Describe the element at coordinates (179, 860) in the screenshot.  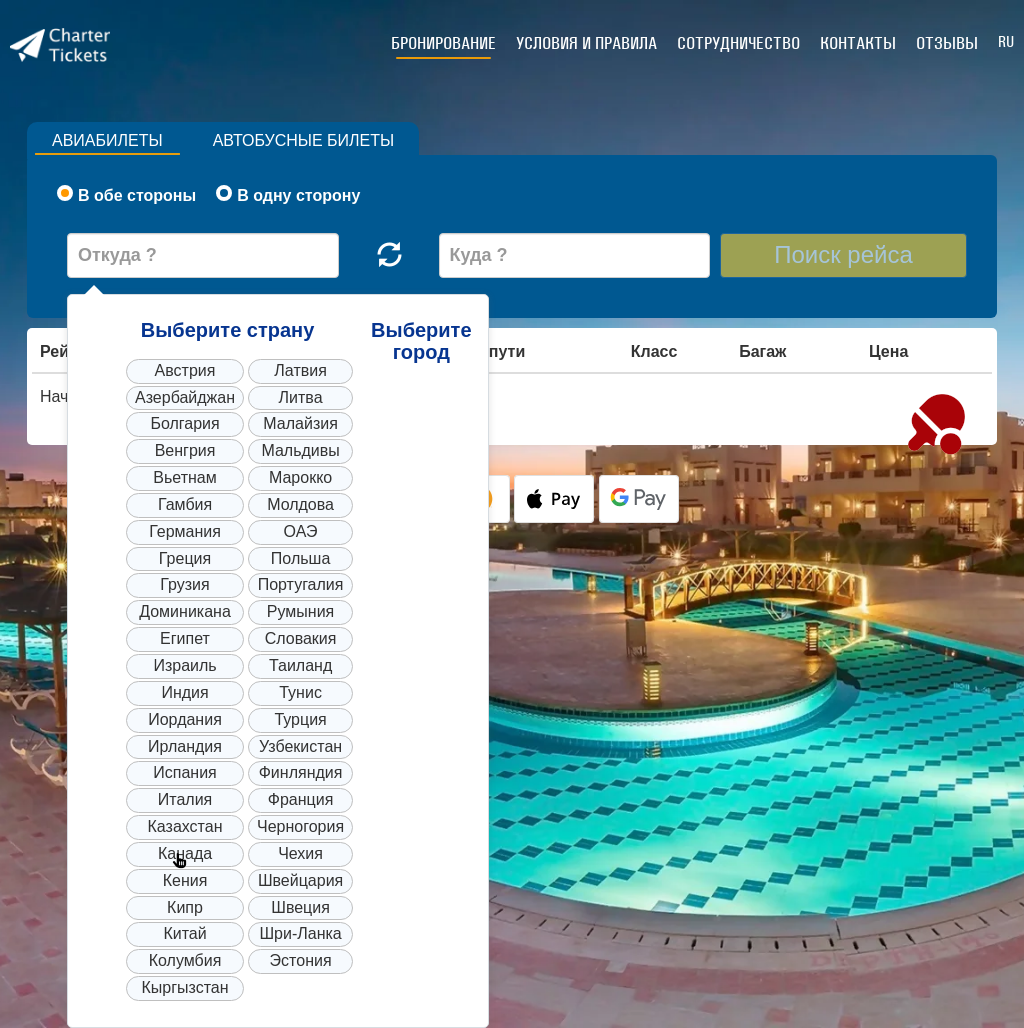
I see `tap or click to select` at that location.